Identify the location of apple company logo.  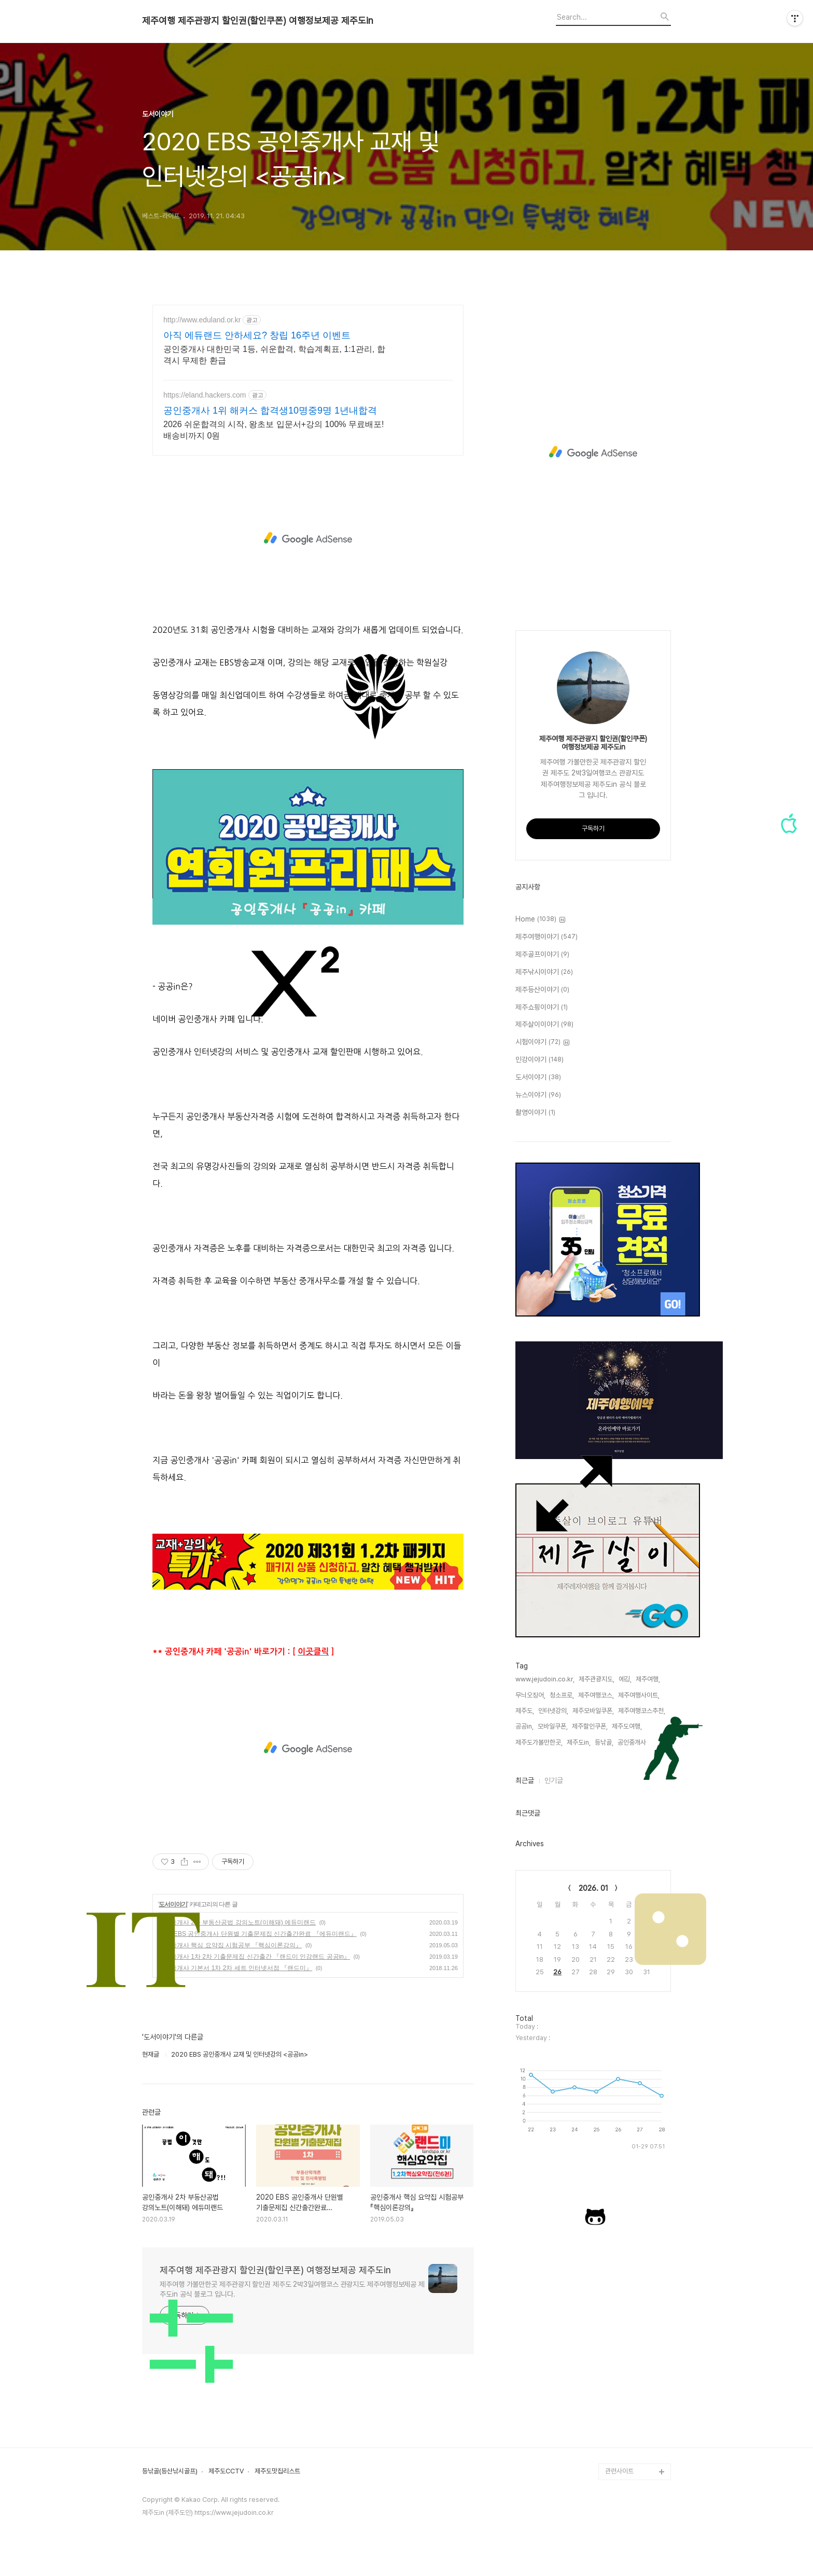
(789, 823).